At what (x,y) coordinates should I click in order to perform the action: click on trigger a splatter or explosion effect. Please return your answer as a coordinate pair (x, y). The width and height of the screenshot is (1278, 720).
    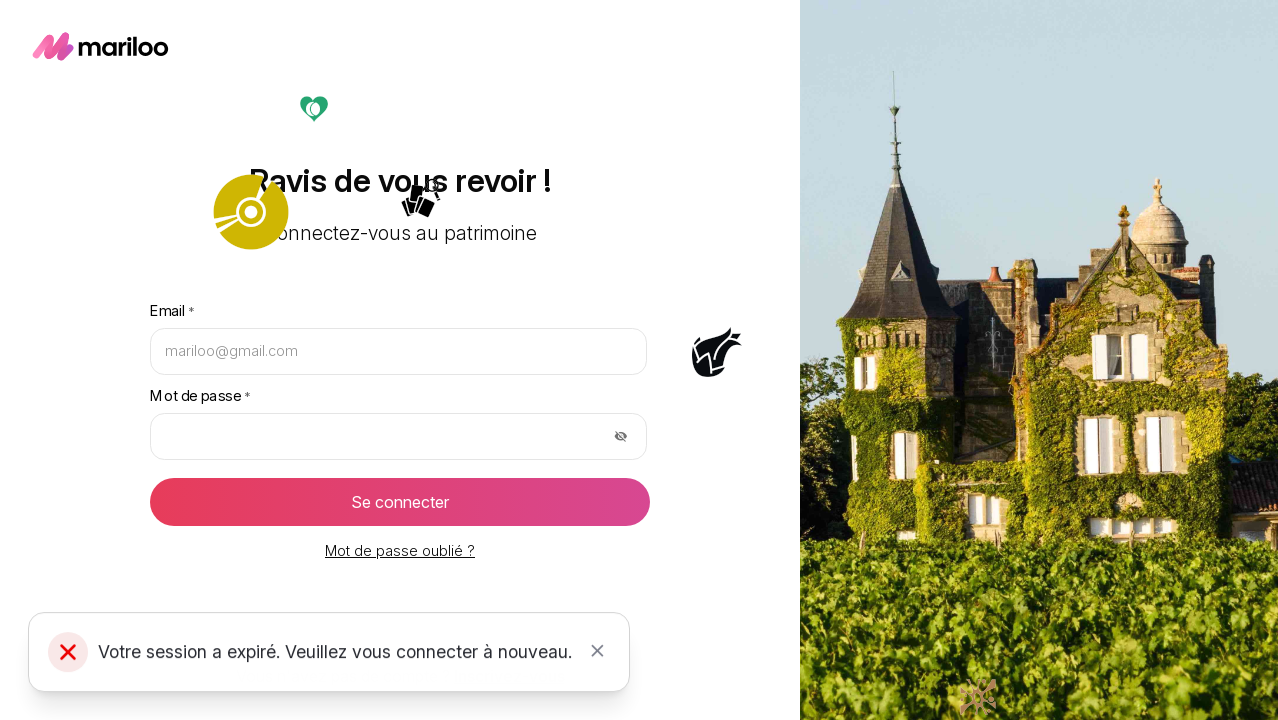
    Looking at the image, I should click on (978, 697).